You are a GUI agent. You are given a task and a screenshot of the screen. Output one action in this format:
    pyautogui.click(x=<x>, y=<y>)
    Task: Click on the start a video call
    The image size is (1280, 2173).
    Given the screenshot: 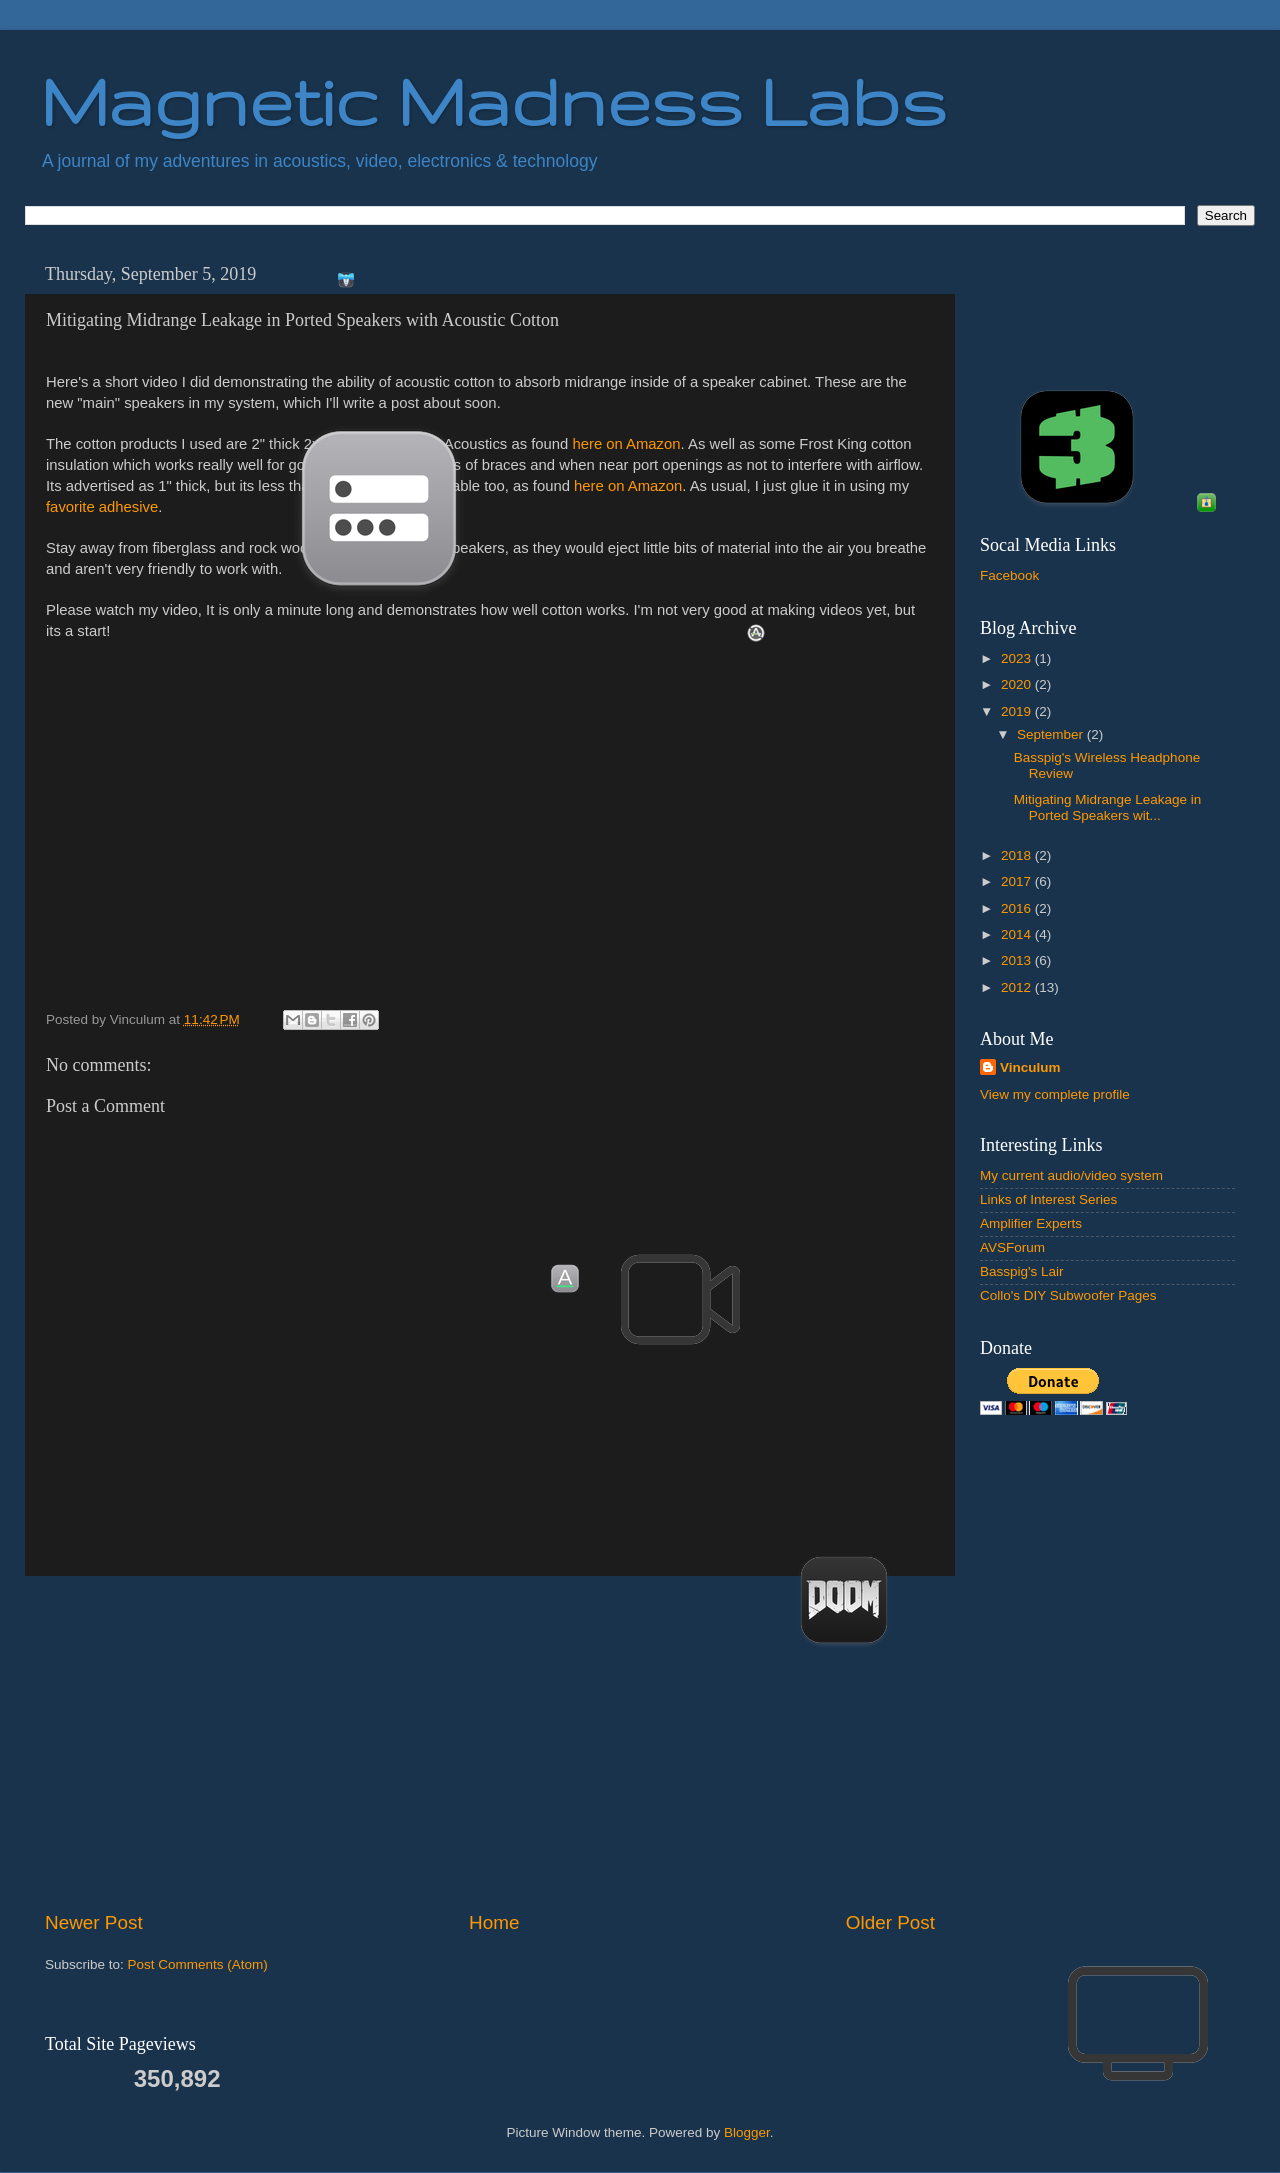 What is the action you would take?
    pyautogui.click(x=680, y=1299)
    